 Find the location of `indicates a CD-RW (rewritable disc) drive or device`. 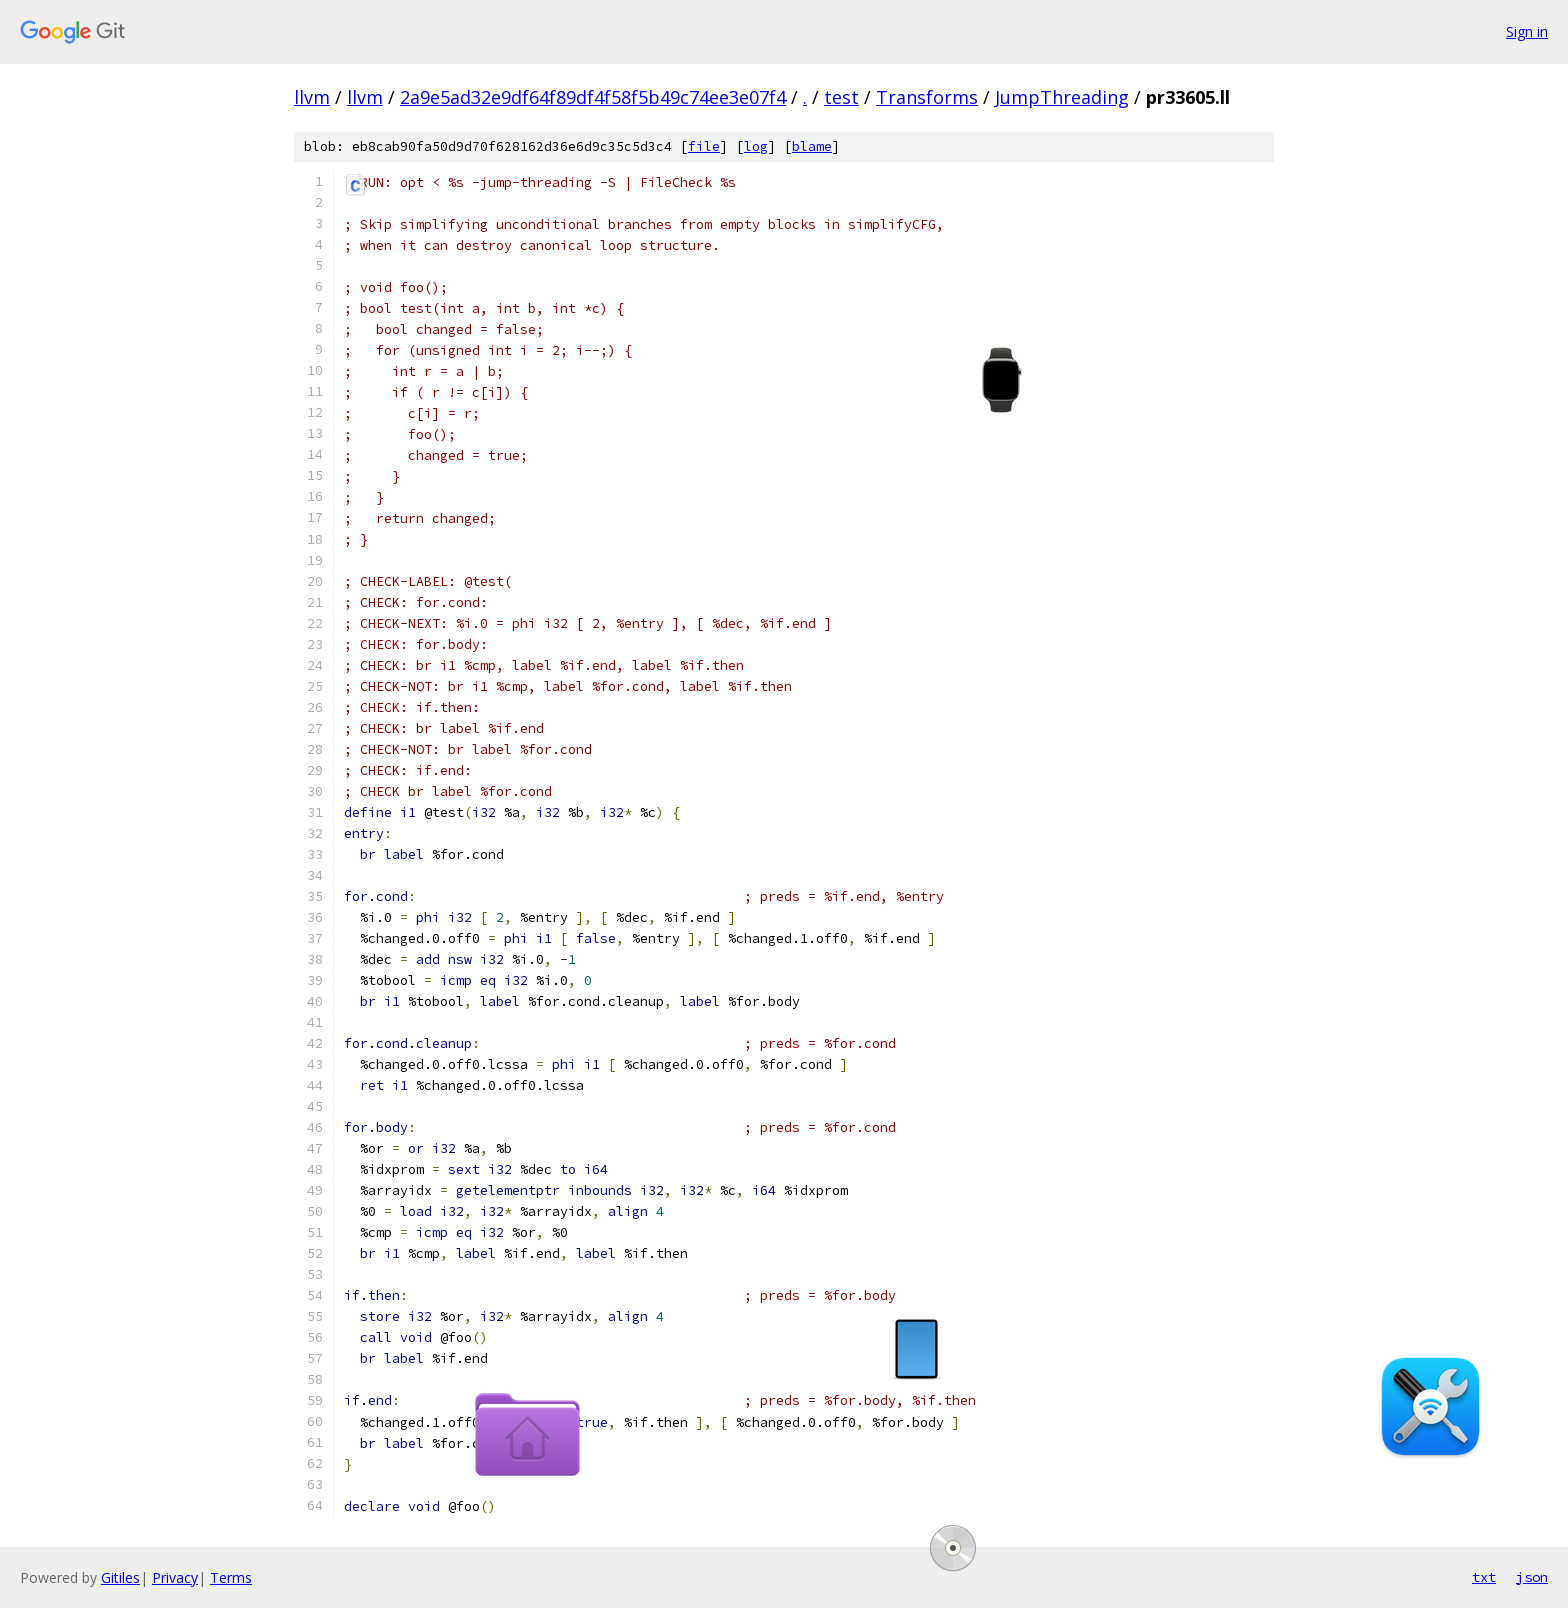

indicates a CD-RW (rewritable disc) drive or device is located at coordinates (953, 1548).